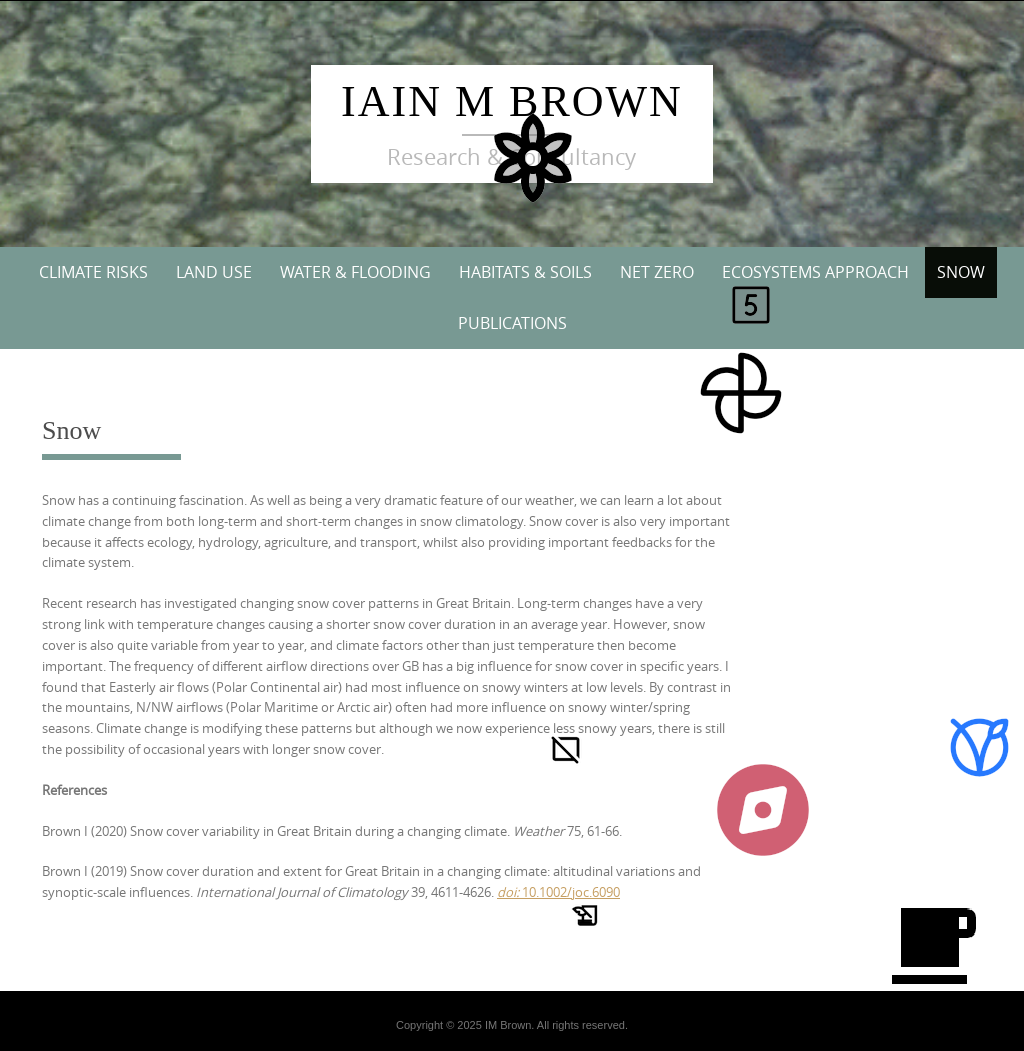 Image resolution: width=1024 pixels, height=1051 pixels. Describe the element at coordinates (533, 158) in the screenshot. I see `apply a vintage or retro photo filter` at that location.